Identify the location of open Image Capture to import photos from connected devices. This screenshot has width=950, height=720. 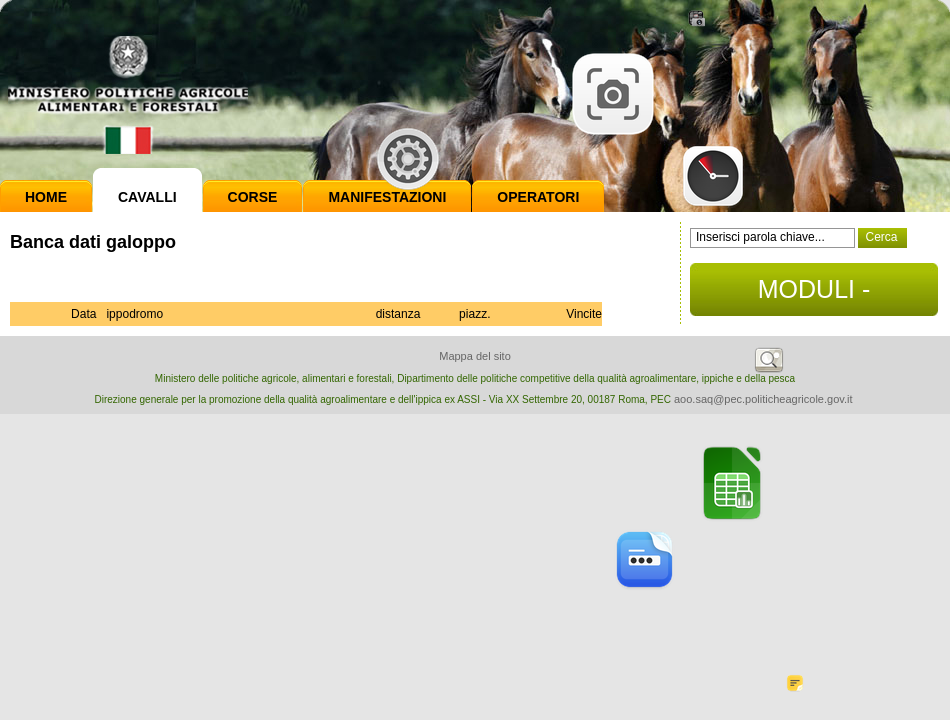
(696, 18).